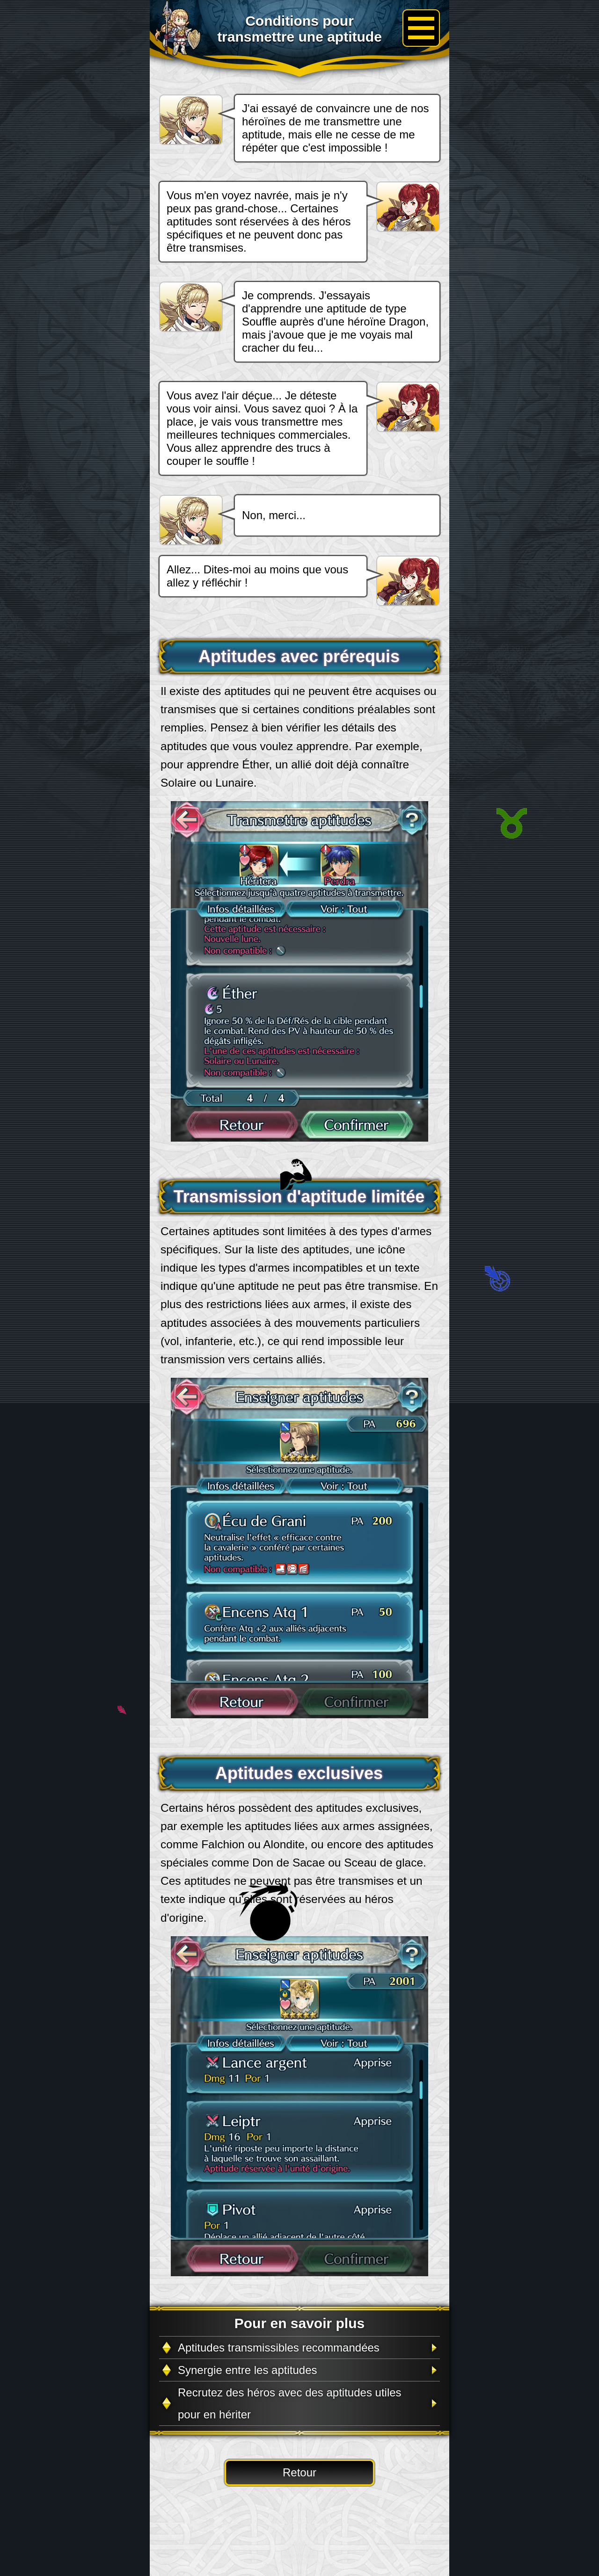  I want to click on view strength or fitness stats, so click(296, 1174).